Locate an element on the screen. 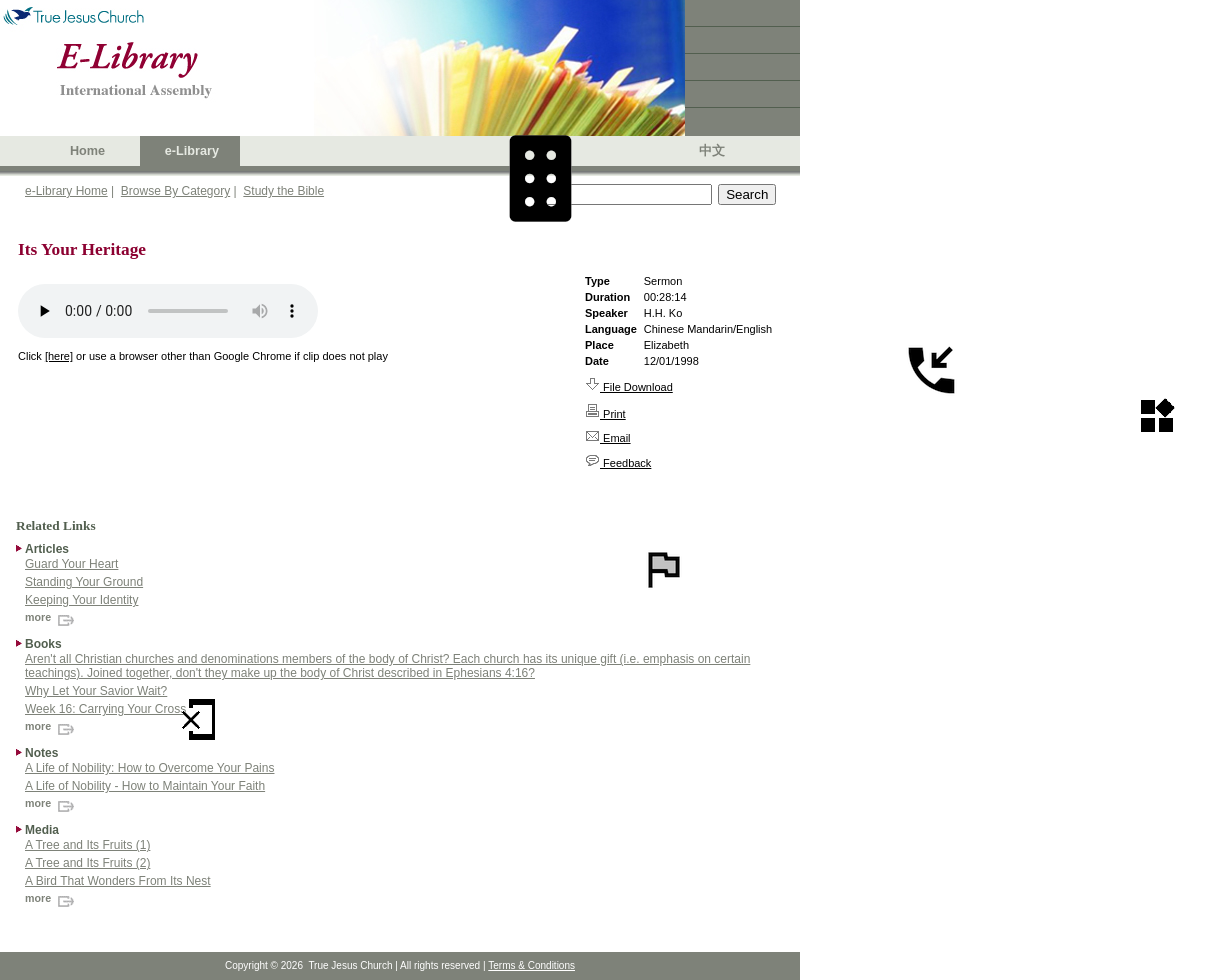 The image size is (1217, 980). access home screen widgets is located at coordinates (1157, 416).